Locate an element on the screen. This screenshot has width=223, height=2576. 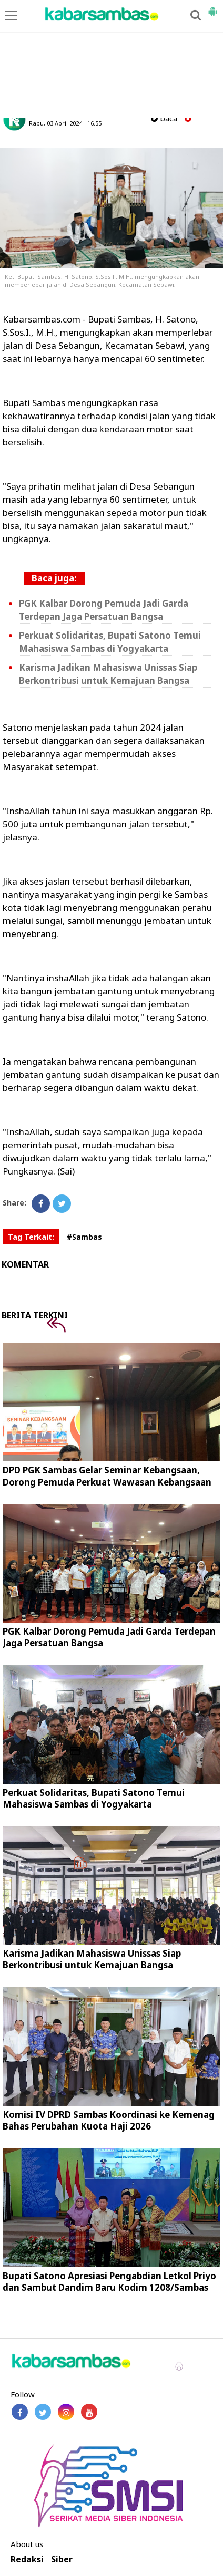
view nearby bars or breweries is located at coordinates (79, 1863).